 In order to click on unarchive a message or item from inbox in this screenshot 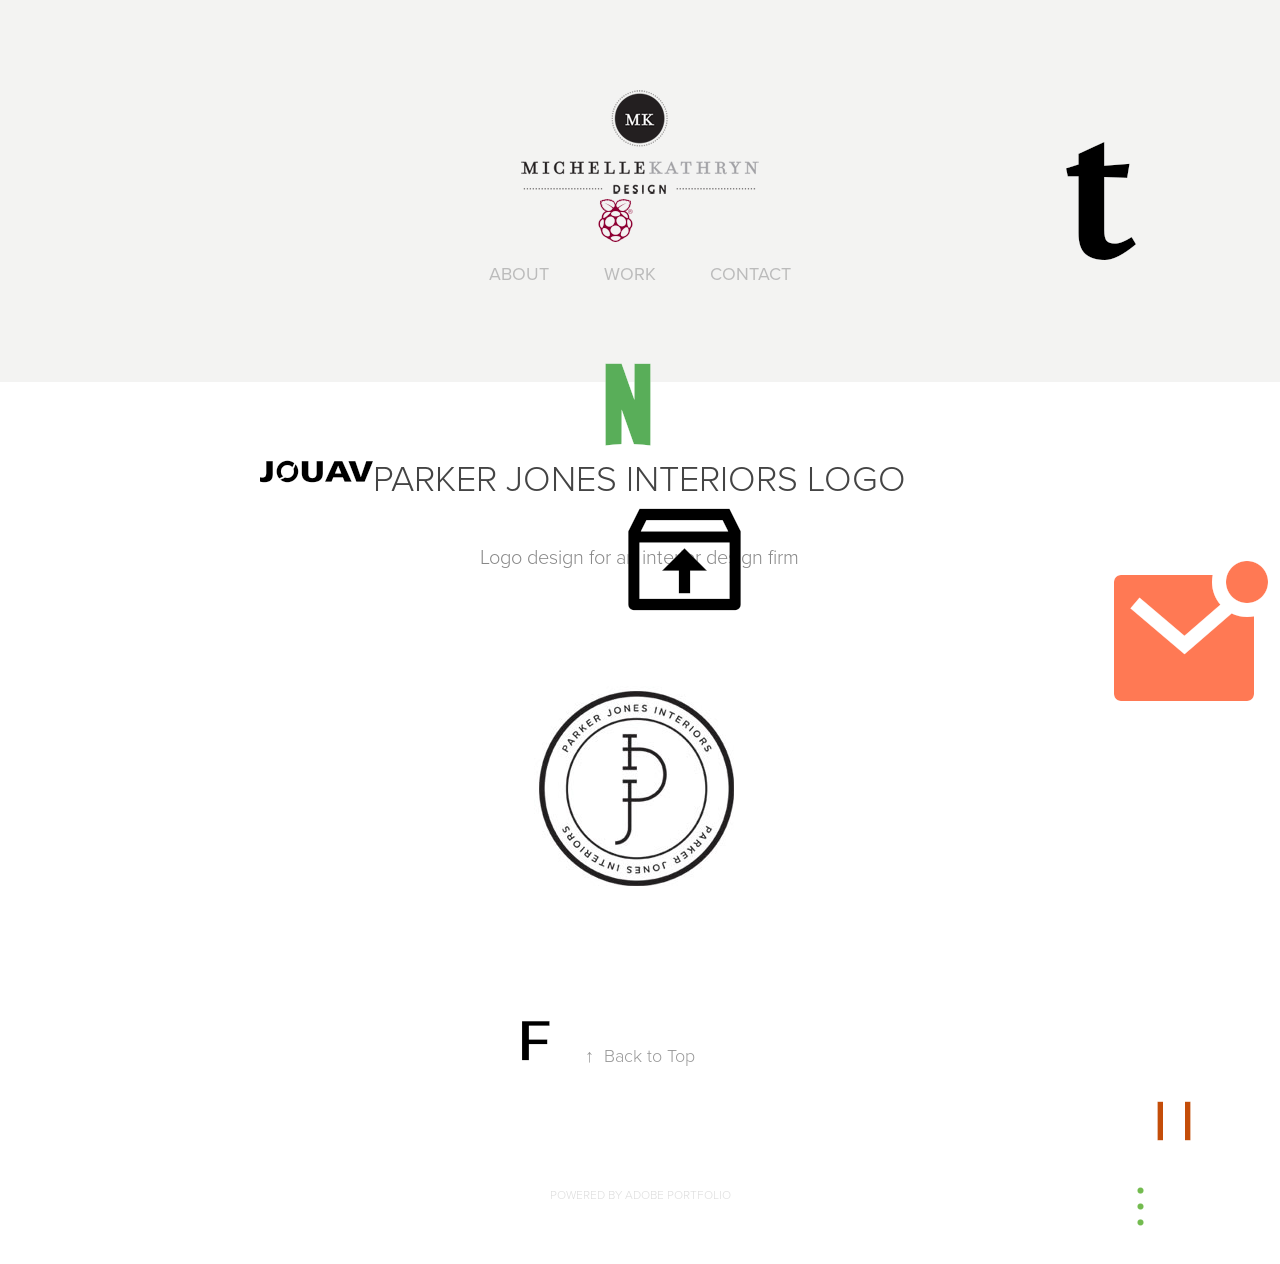, I will do `click(684, 559)`.